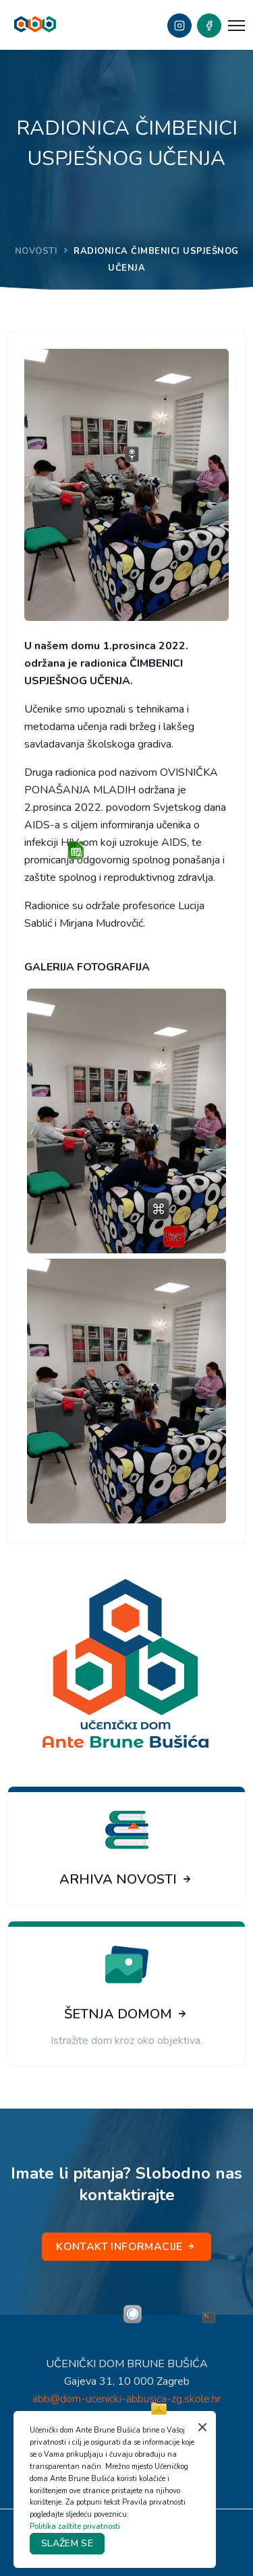  Describe the element at coordinates (159, 1209) in the screenshot. I see `open keyboard settings and preferences` at that location.